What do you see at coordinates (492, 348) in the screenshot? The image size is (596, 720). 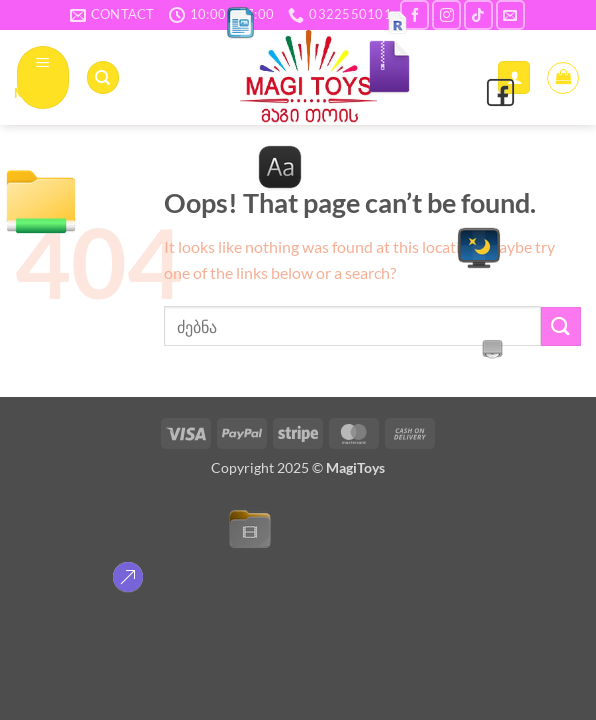 I see `access optical drive or disc reader` at bounding box center [492, 348].